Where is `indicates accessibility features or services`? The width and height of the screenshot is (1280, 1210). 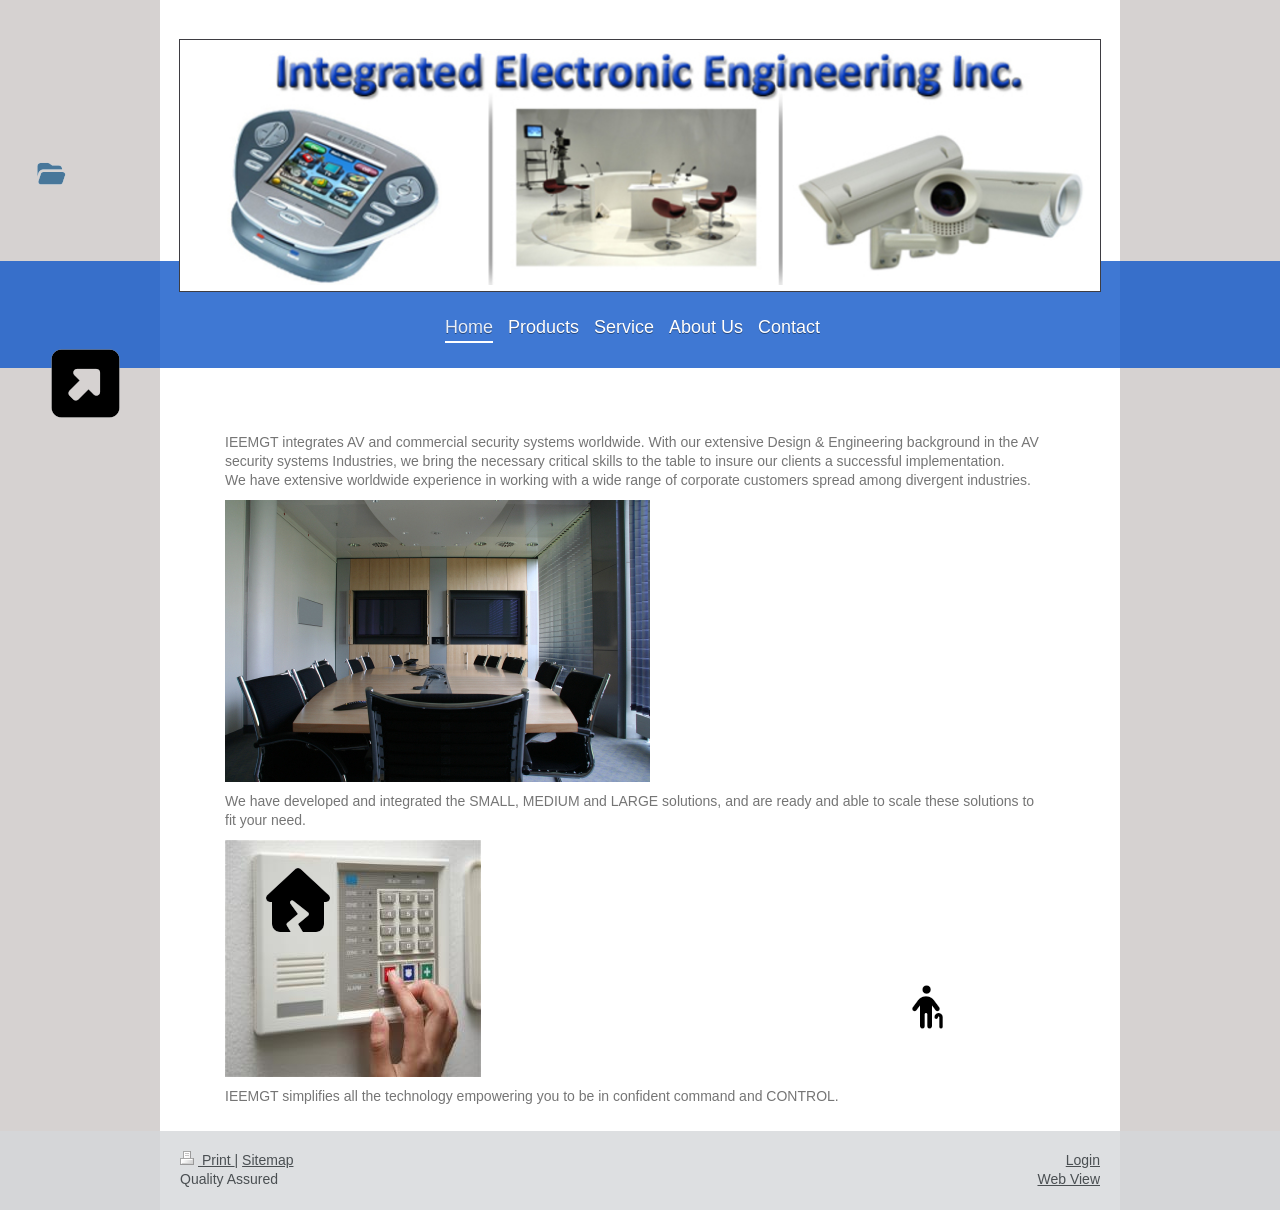
indicates accessibility features or services is located at coordinates (926, 1007).